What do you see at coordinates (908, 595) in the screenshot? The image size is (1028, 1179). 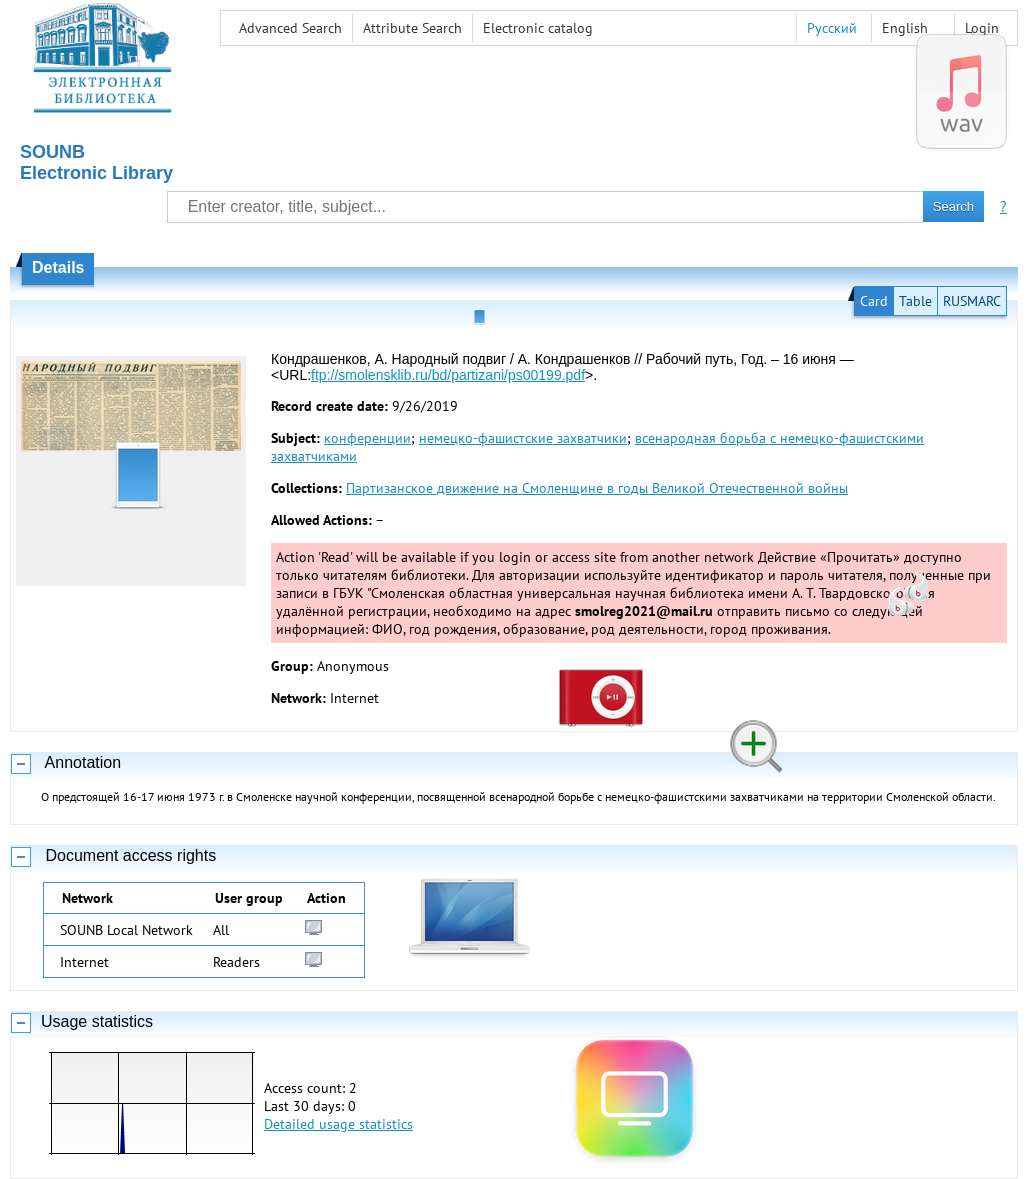 I see `beats fit pro earbuds bluetooth device` at bounding box center [908, 595].